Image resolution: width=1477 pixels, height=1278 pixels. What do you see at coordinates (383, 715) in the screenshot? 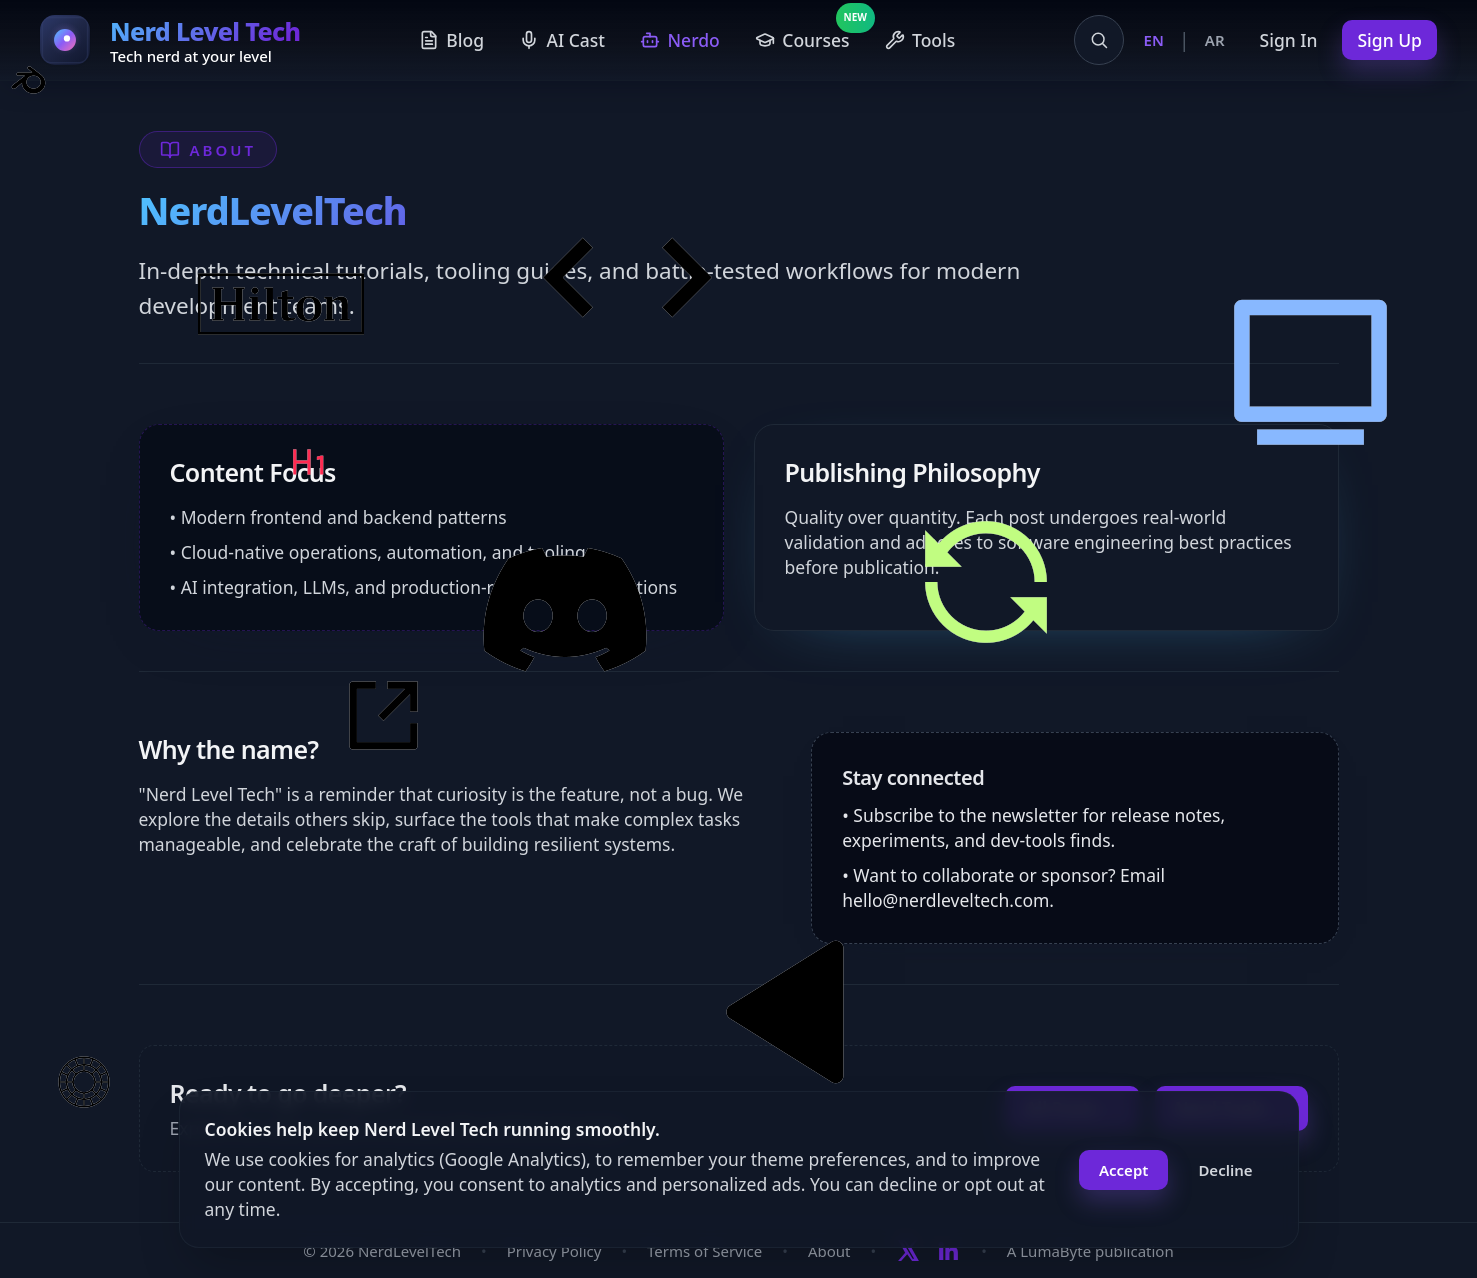
I see `open link in a new window or tab` at bounding box center [383, 715].